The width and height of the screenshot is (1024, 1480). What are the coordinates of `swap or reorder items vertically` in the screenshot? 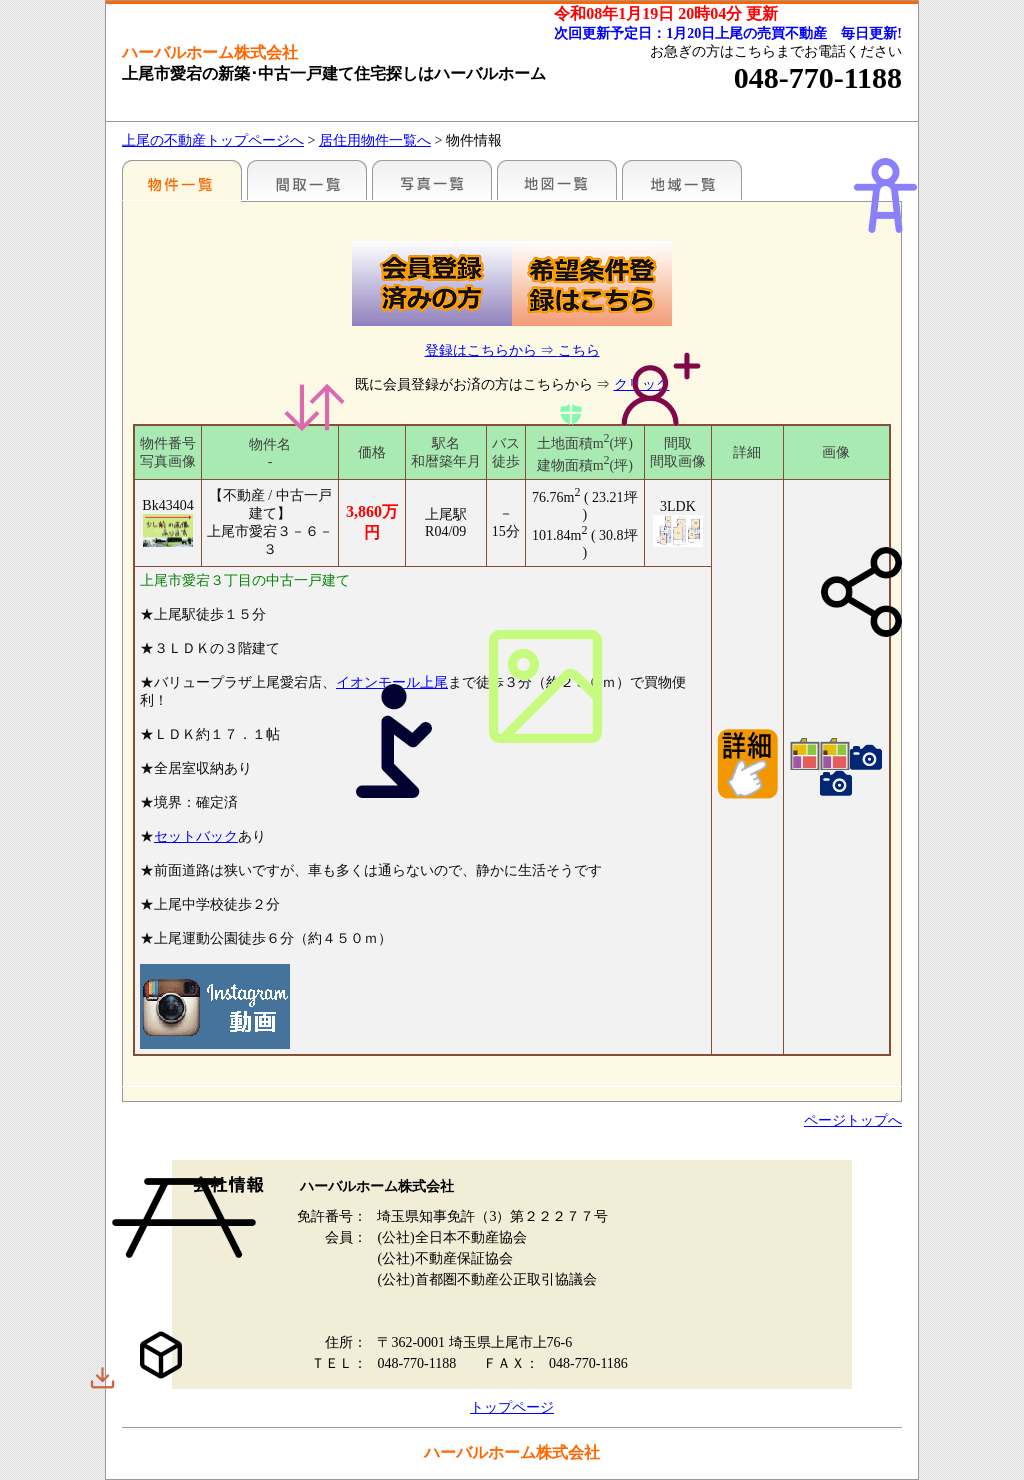 It's located at (314, 407).